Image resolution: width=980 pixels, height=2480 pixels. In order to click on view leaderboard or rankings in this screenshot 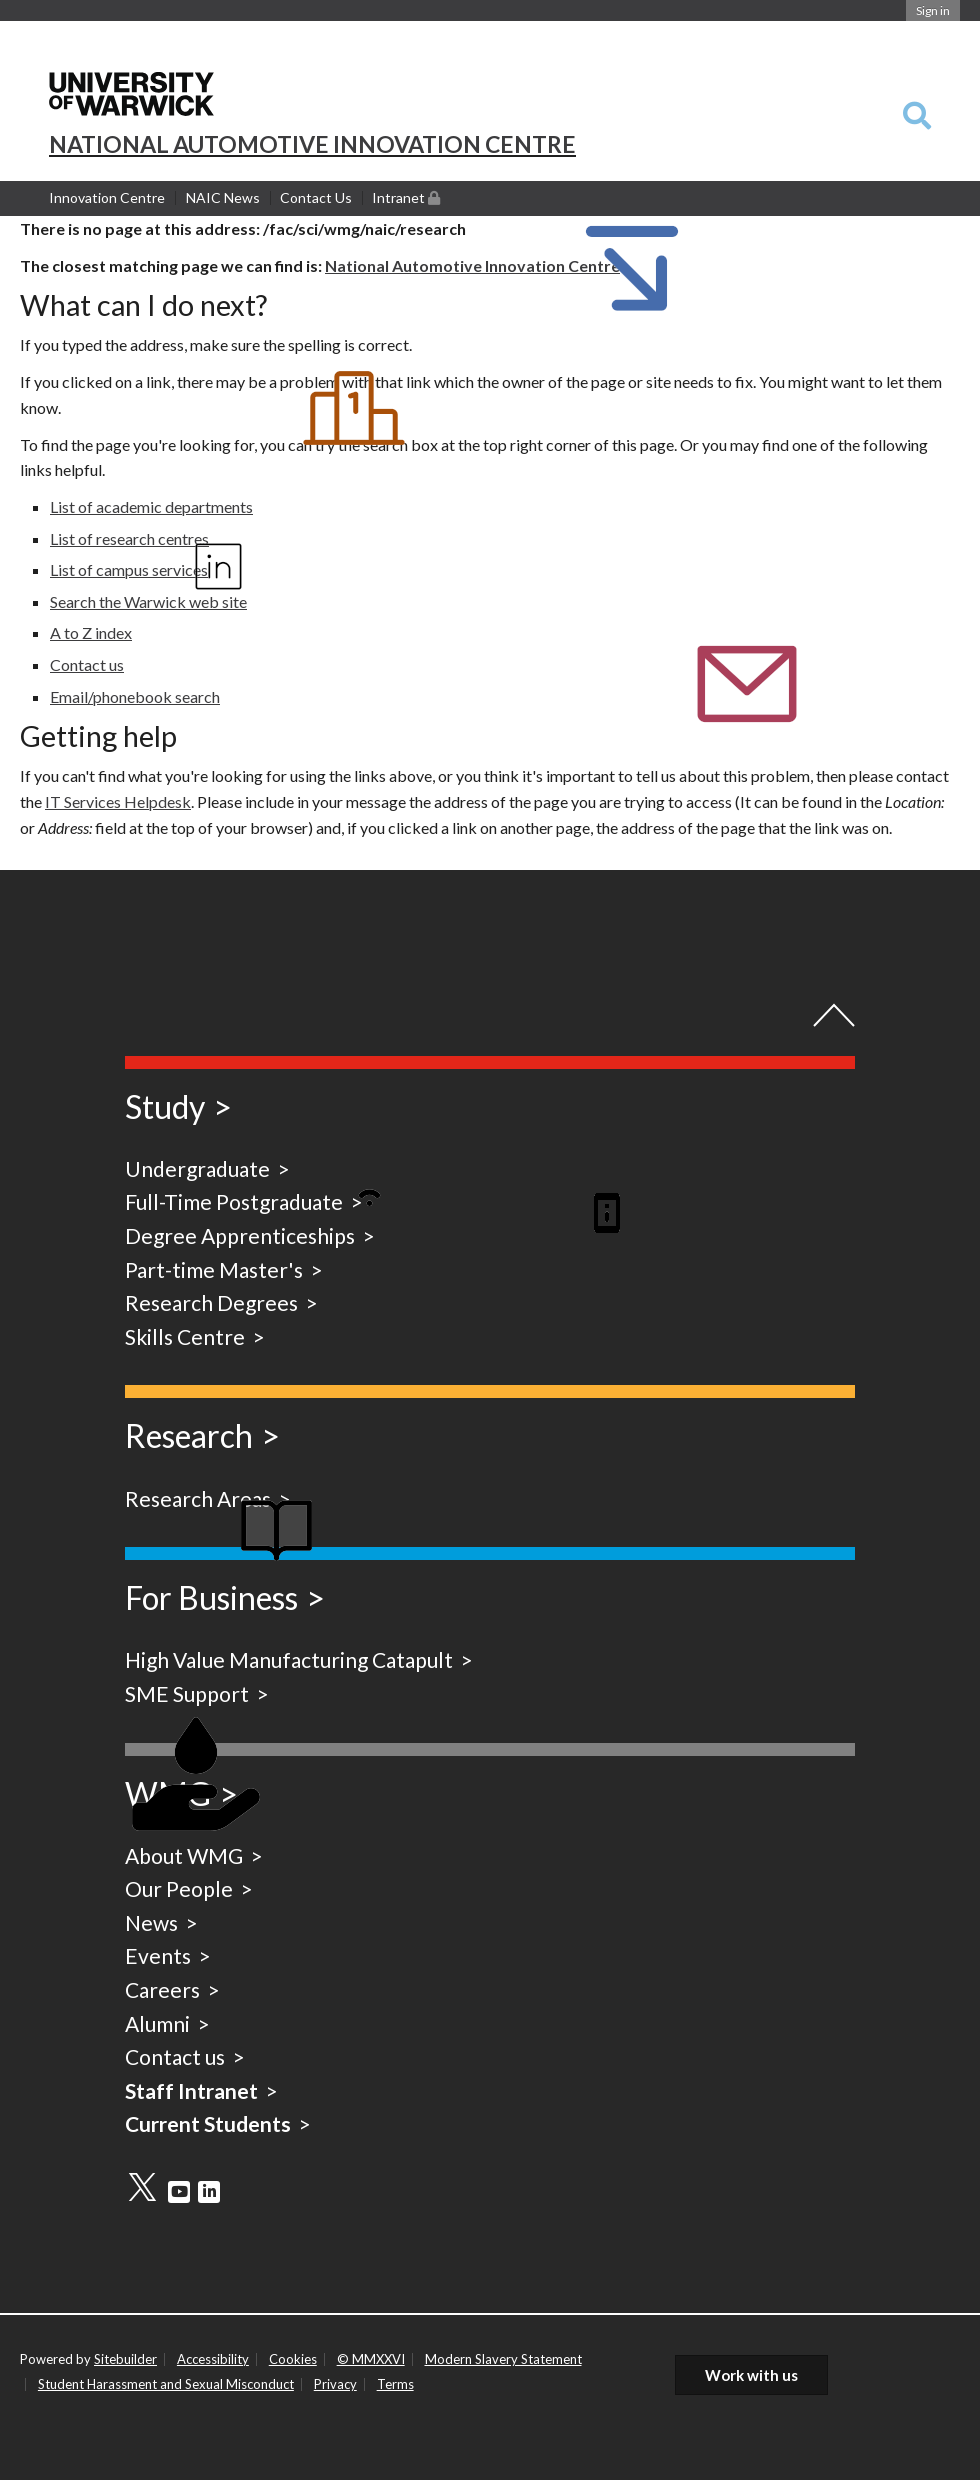, I will do `click(354, 408)`.